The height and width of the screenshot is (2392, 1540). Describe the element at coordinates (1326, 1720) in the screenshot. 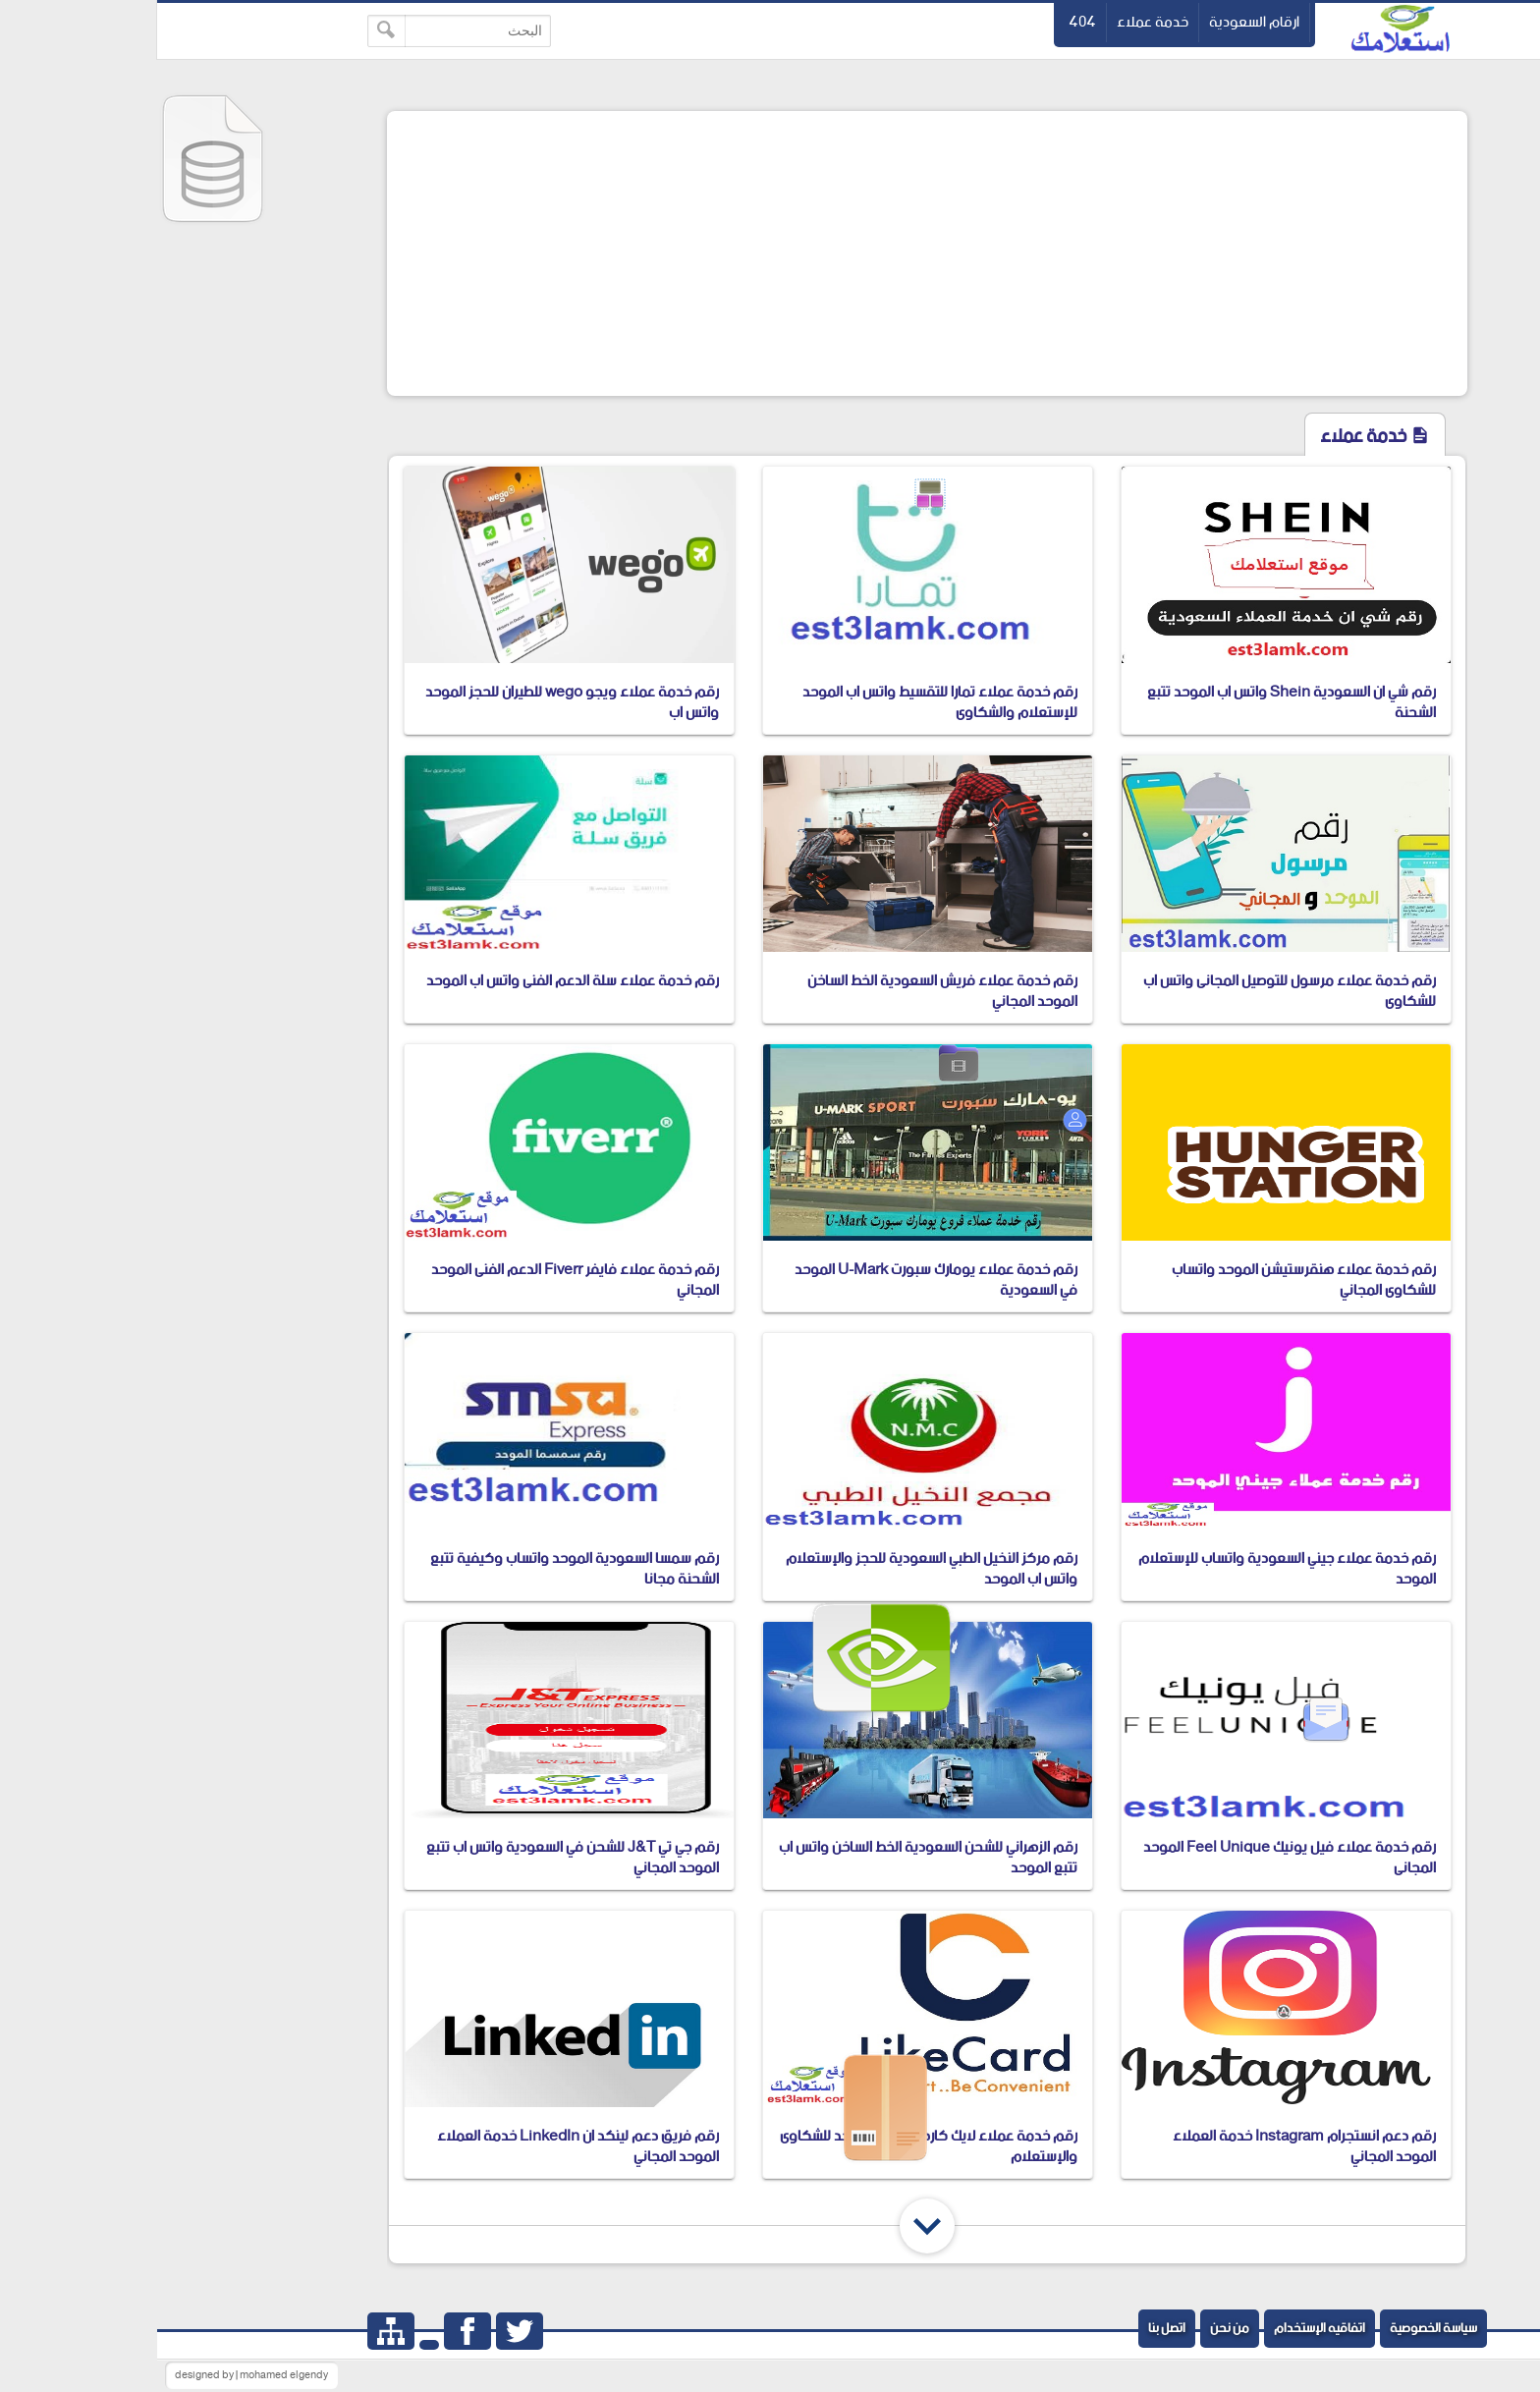

I see `mark email as read` at that location.